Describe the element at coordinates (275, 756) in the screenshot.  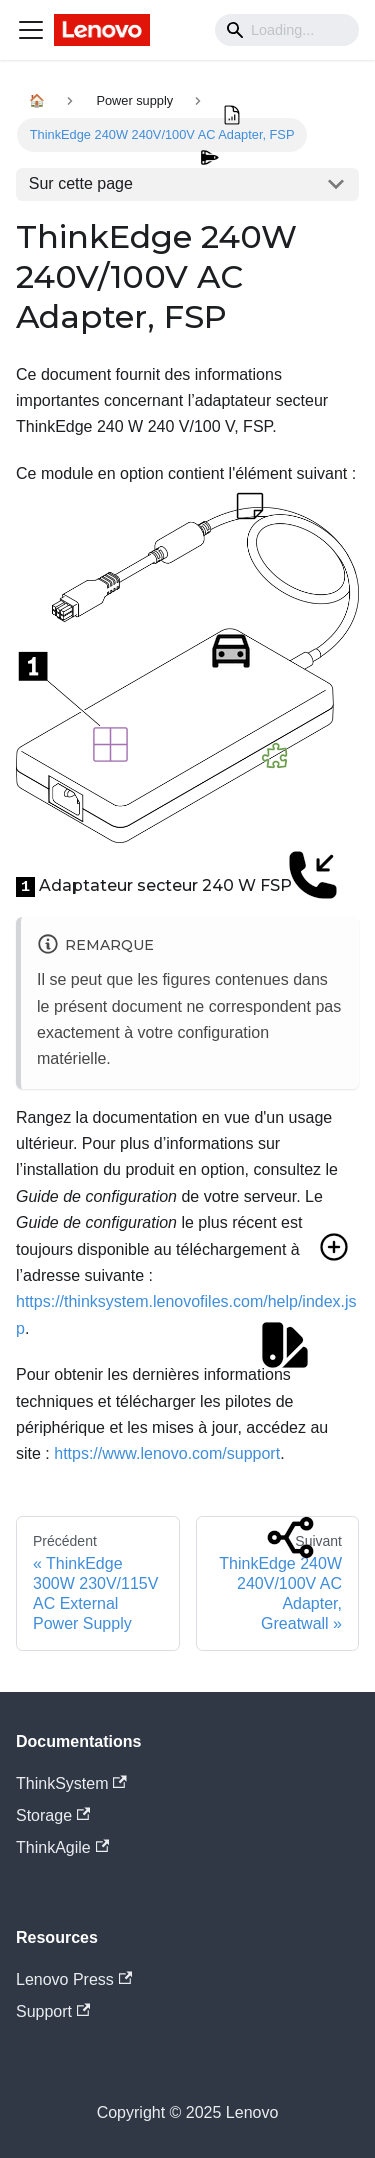
I see `access plugins or extensions` at that location.